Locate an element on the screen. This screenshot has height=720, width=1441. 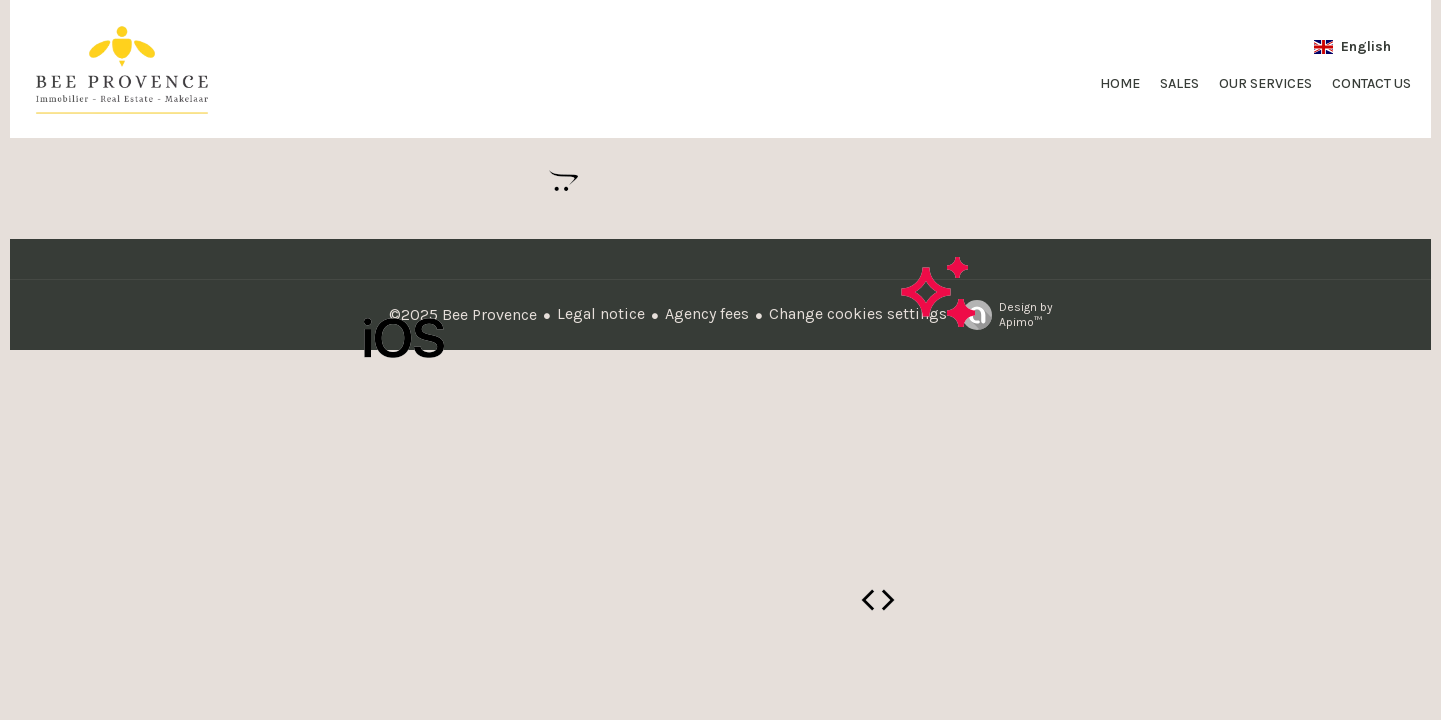
indicates iOS platform compatibility is located at coordinates (404, 338).